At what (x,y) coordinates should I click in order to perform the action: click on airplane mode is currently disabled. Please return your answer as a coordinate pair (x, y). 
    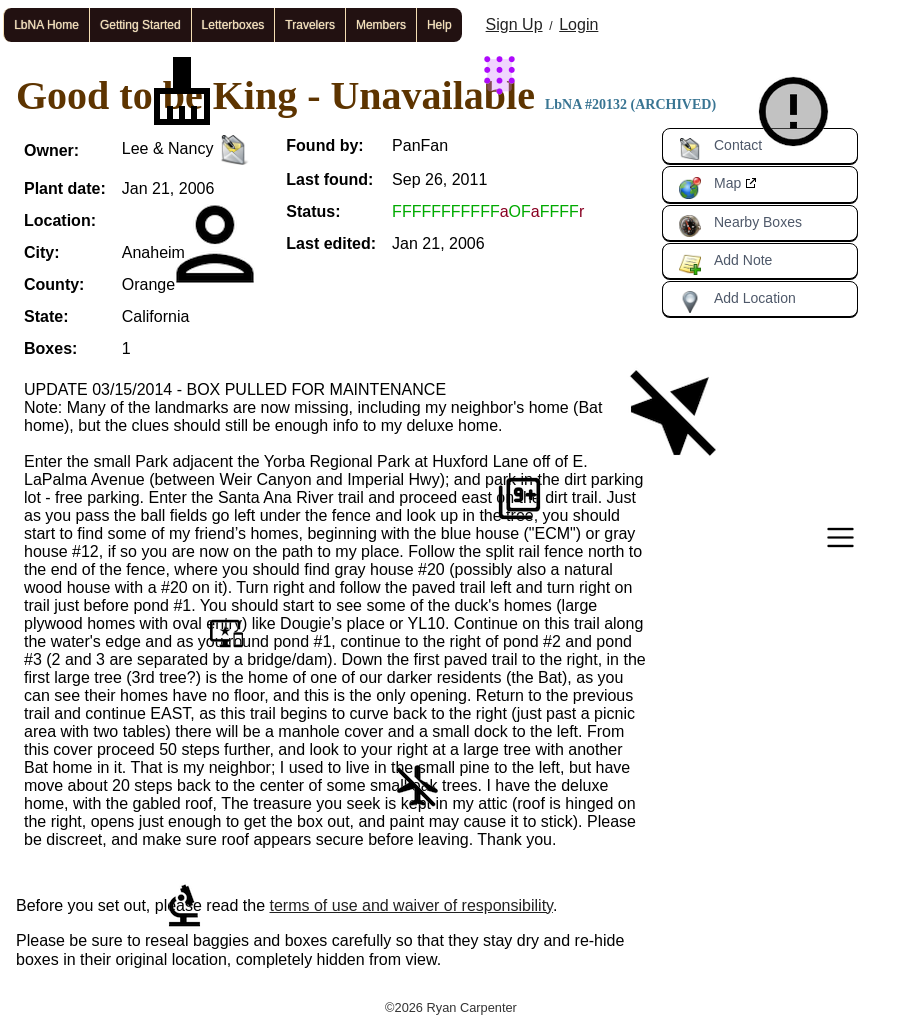
    Looking at the image, I should click on (417, 785).